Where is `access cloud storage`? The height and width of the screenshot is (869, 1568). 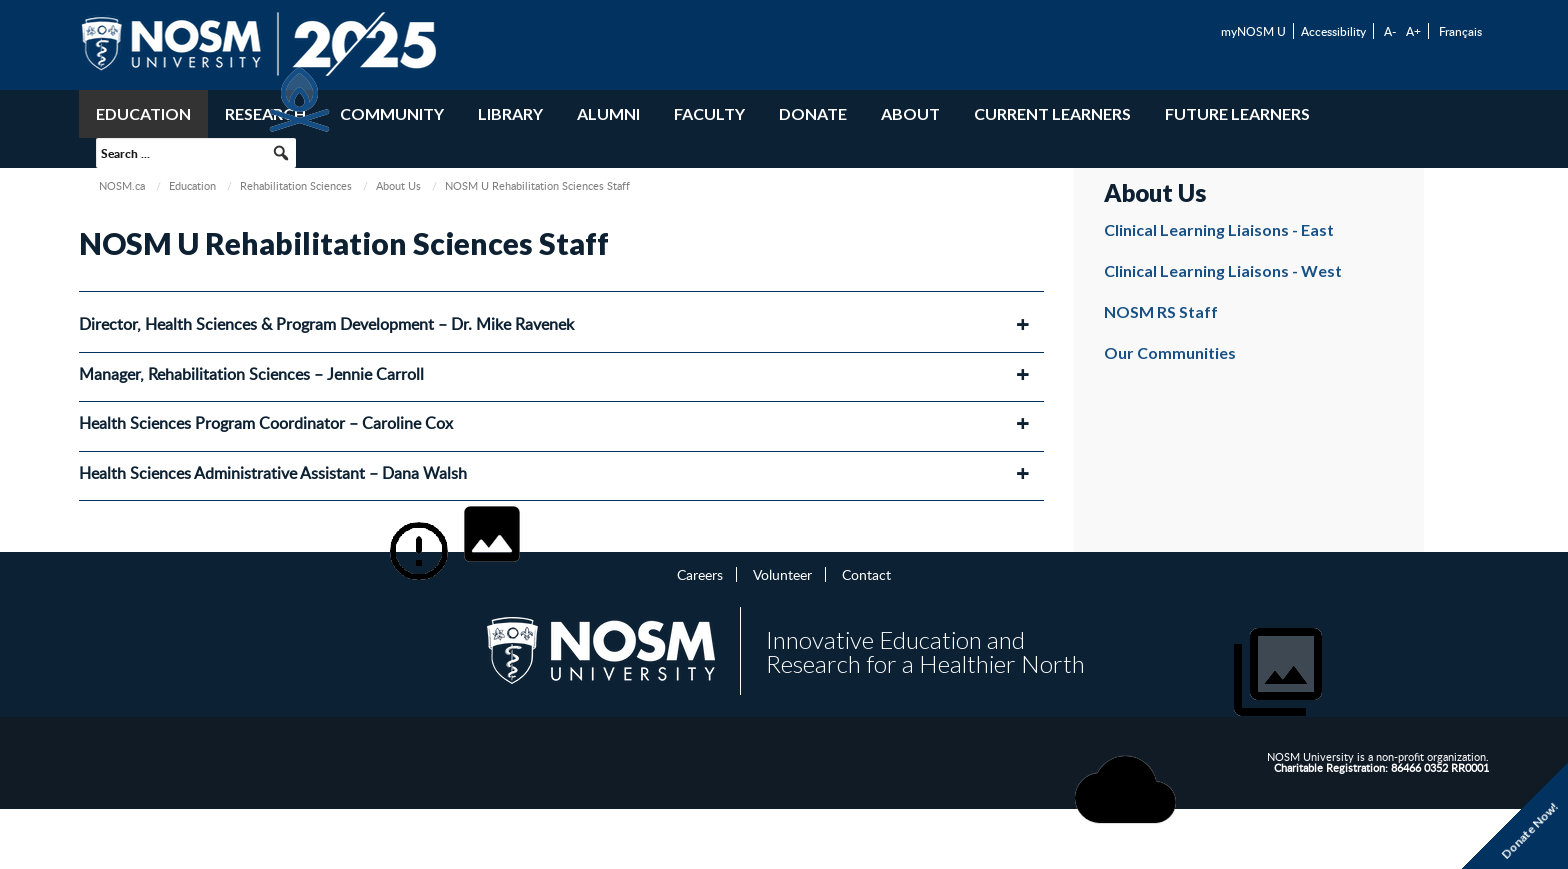
access cloud storage is located at coordinates (1125, 789).